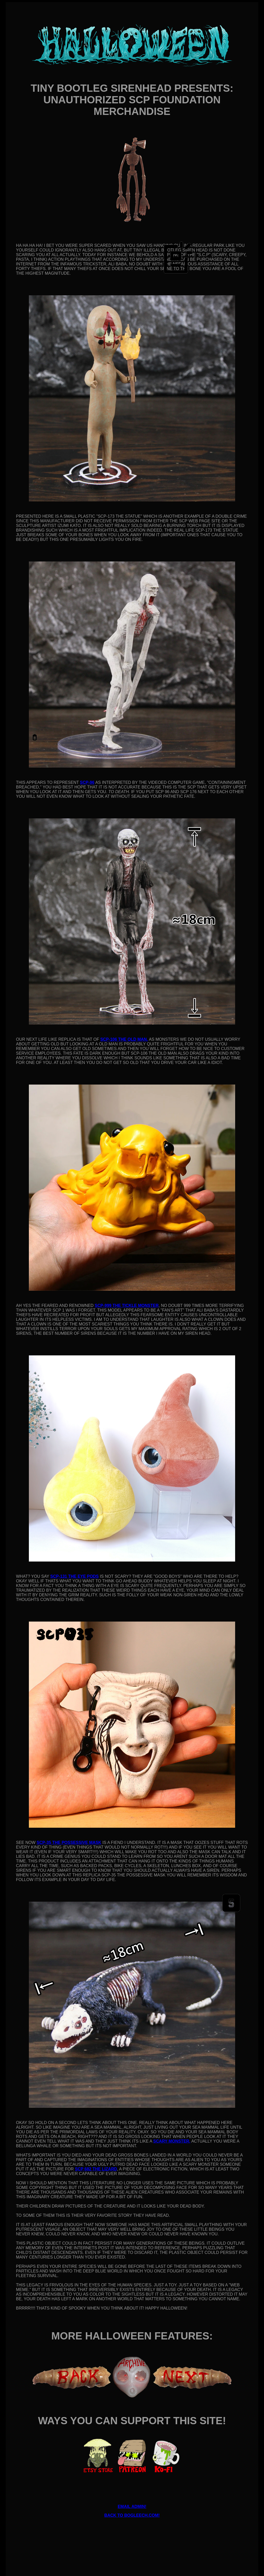  I want to click on indicates medium battery level (approximately 60%), so click(35, 737).